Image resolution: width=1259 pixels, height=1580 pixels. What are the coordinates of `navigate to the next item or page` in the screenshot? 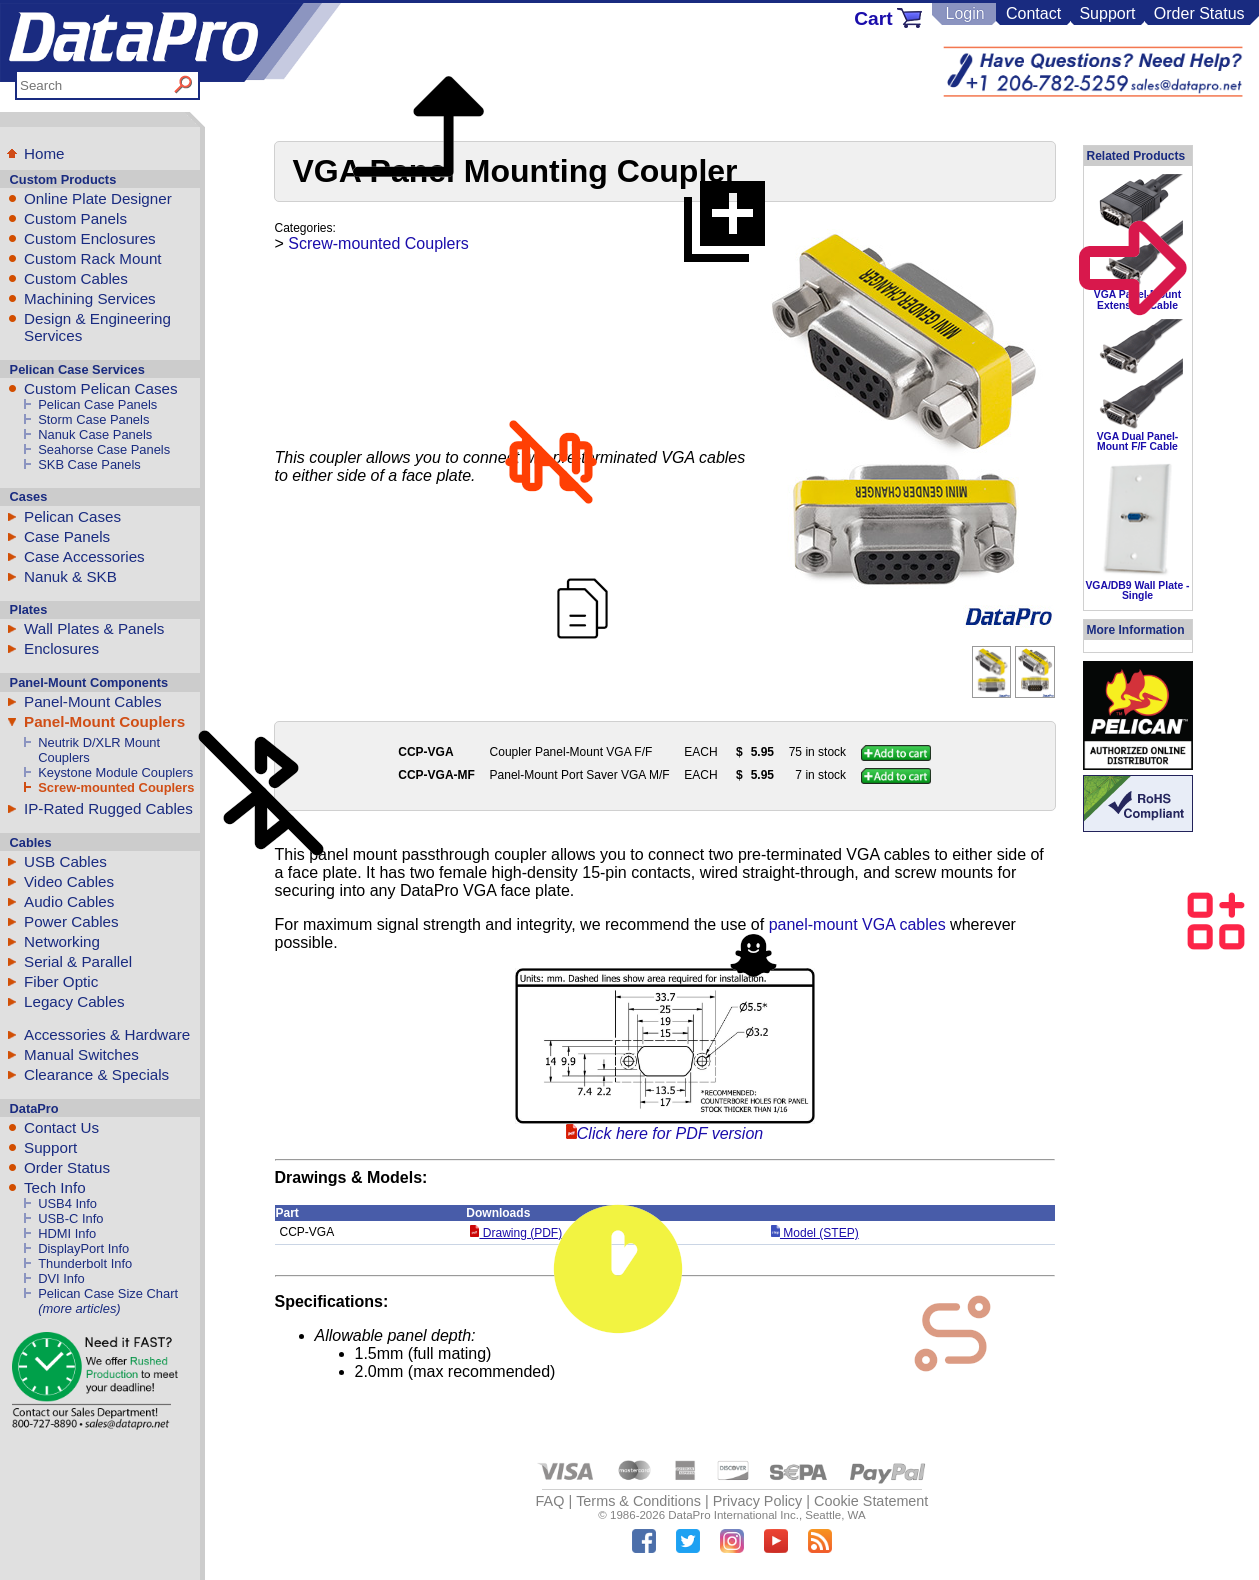 It's located at (1134, 268).